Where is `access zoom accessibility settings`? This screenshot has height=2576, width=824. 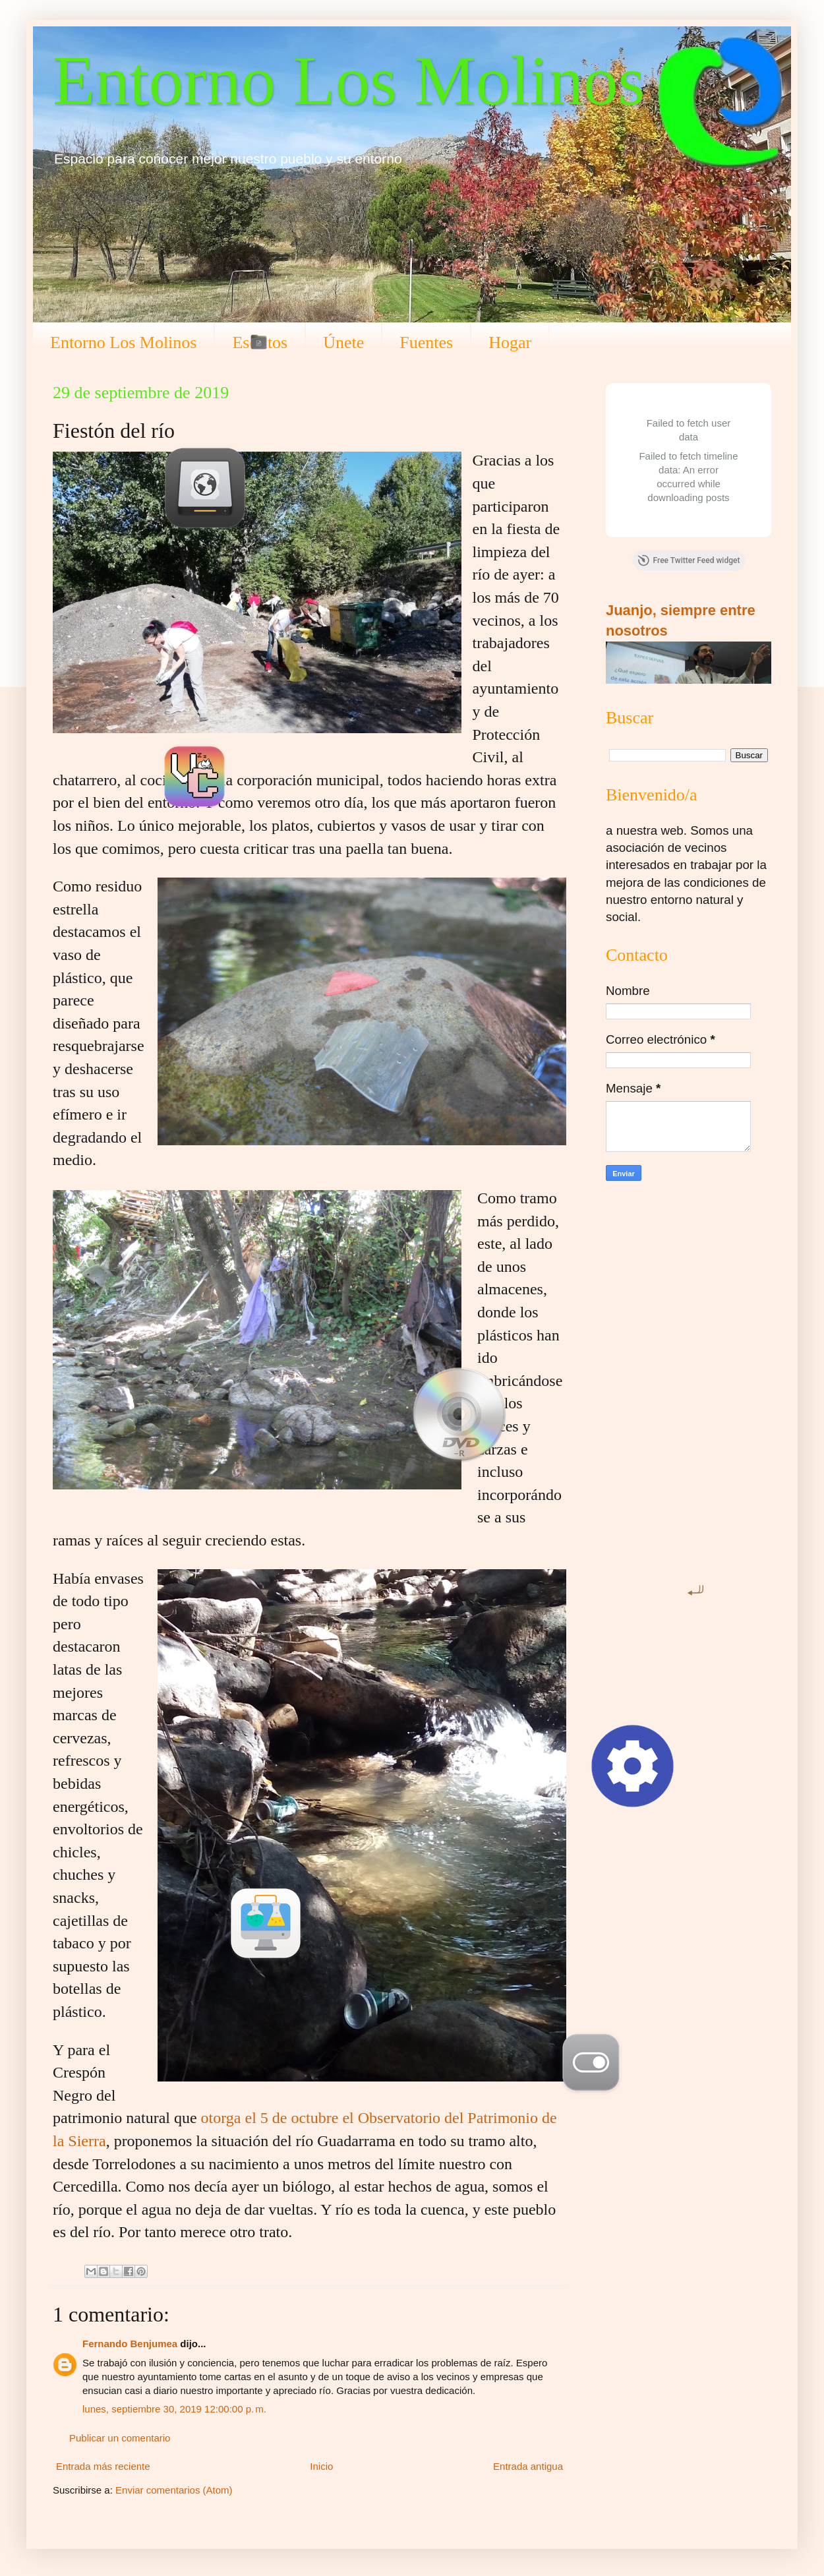 access zoom accessibility settings is located at coordinates (591, 2063).